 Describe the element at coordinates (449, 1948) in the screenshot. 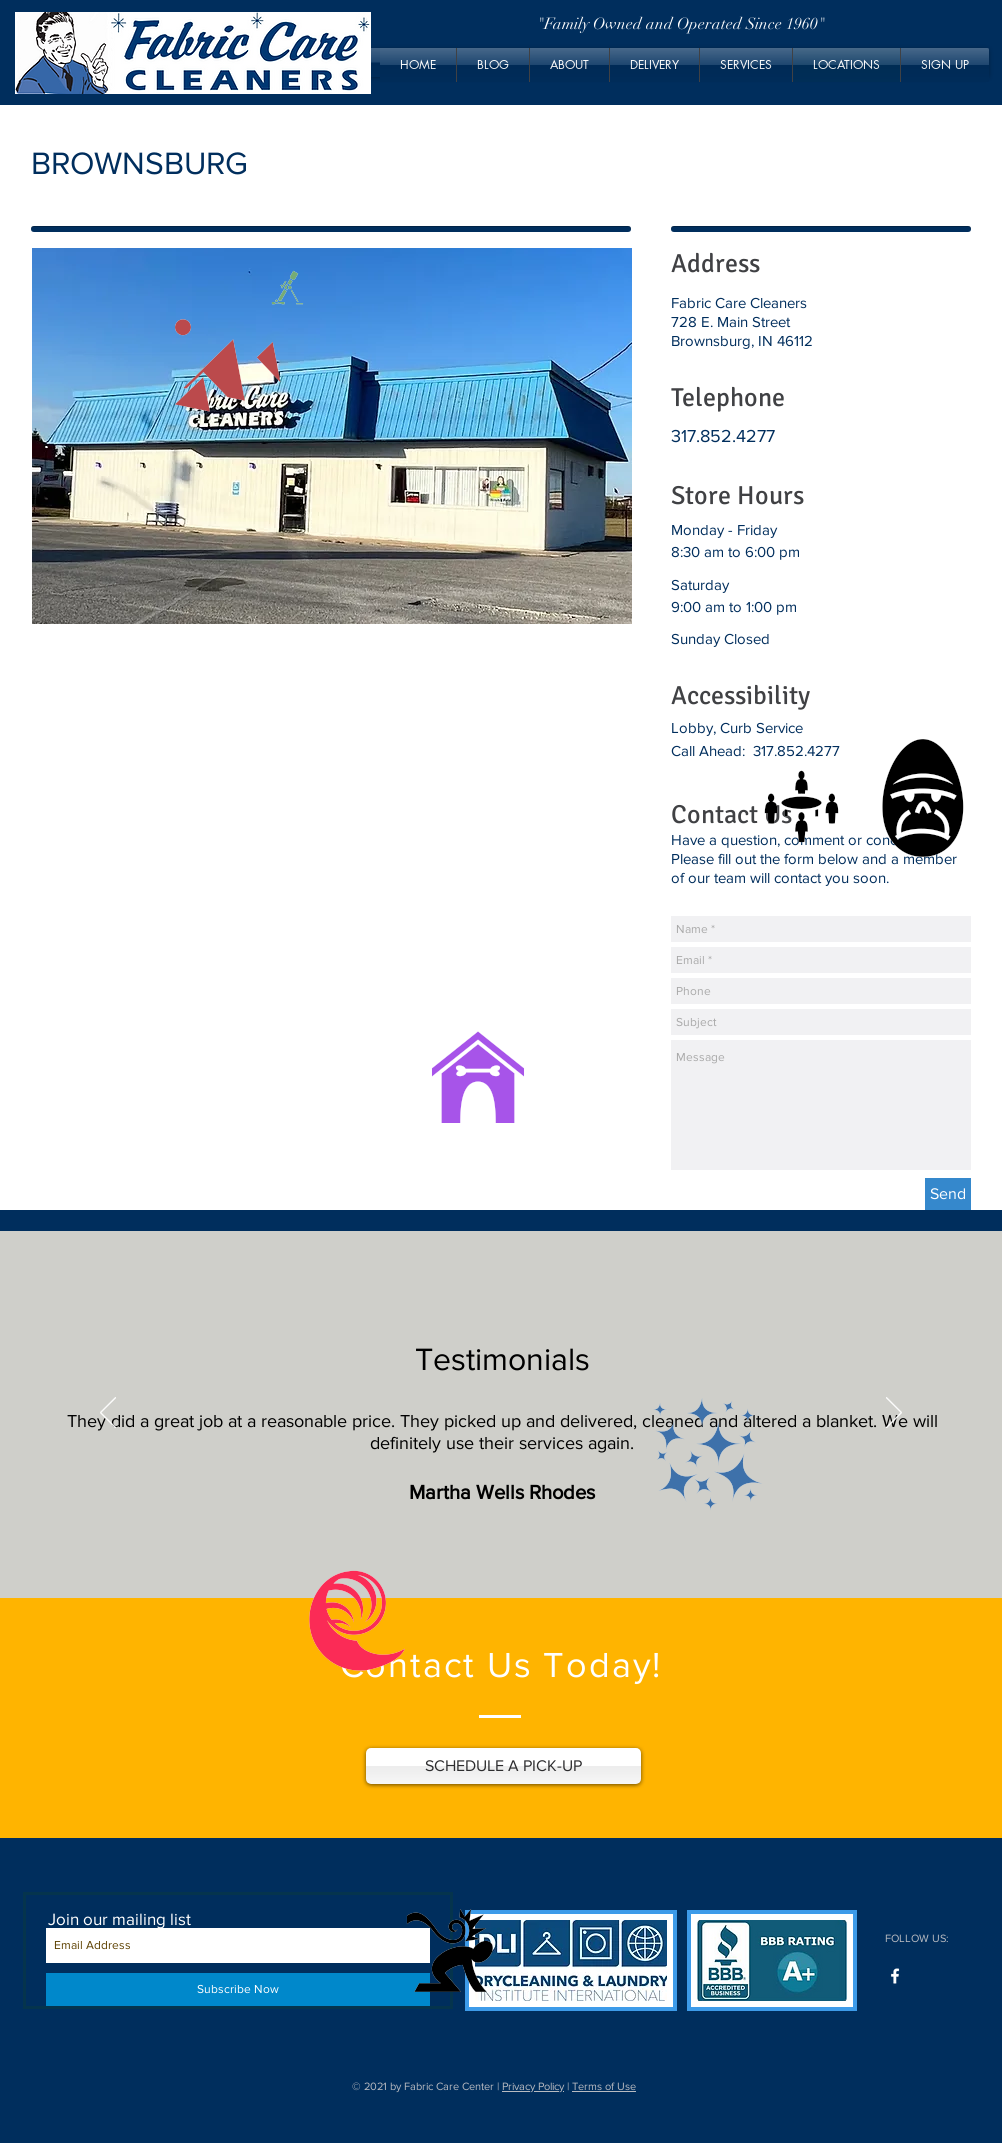

I see `indicates slavery or oppression theme in historical game content` at that location.